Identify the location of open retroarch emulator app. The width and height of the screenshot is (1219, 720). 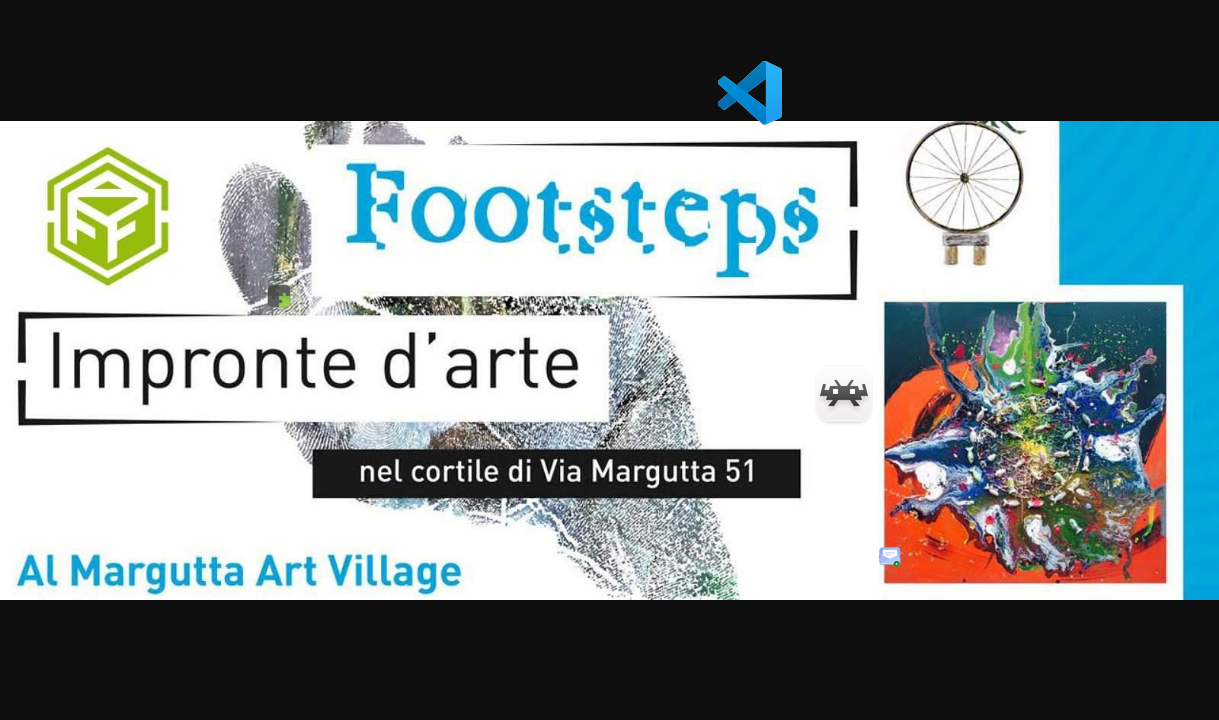
(844, 394).